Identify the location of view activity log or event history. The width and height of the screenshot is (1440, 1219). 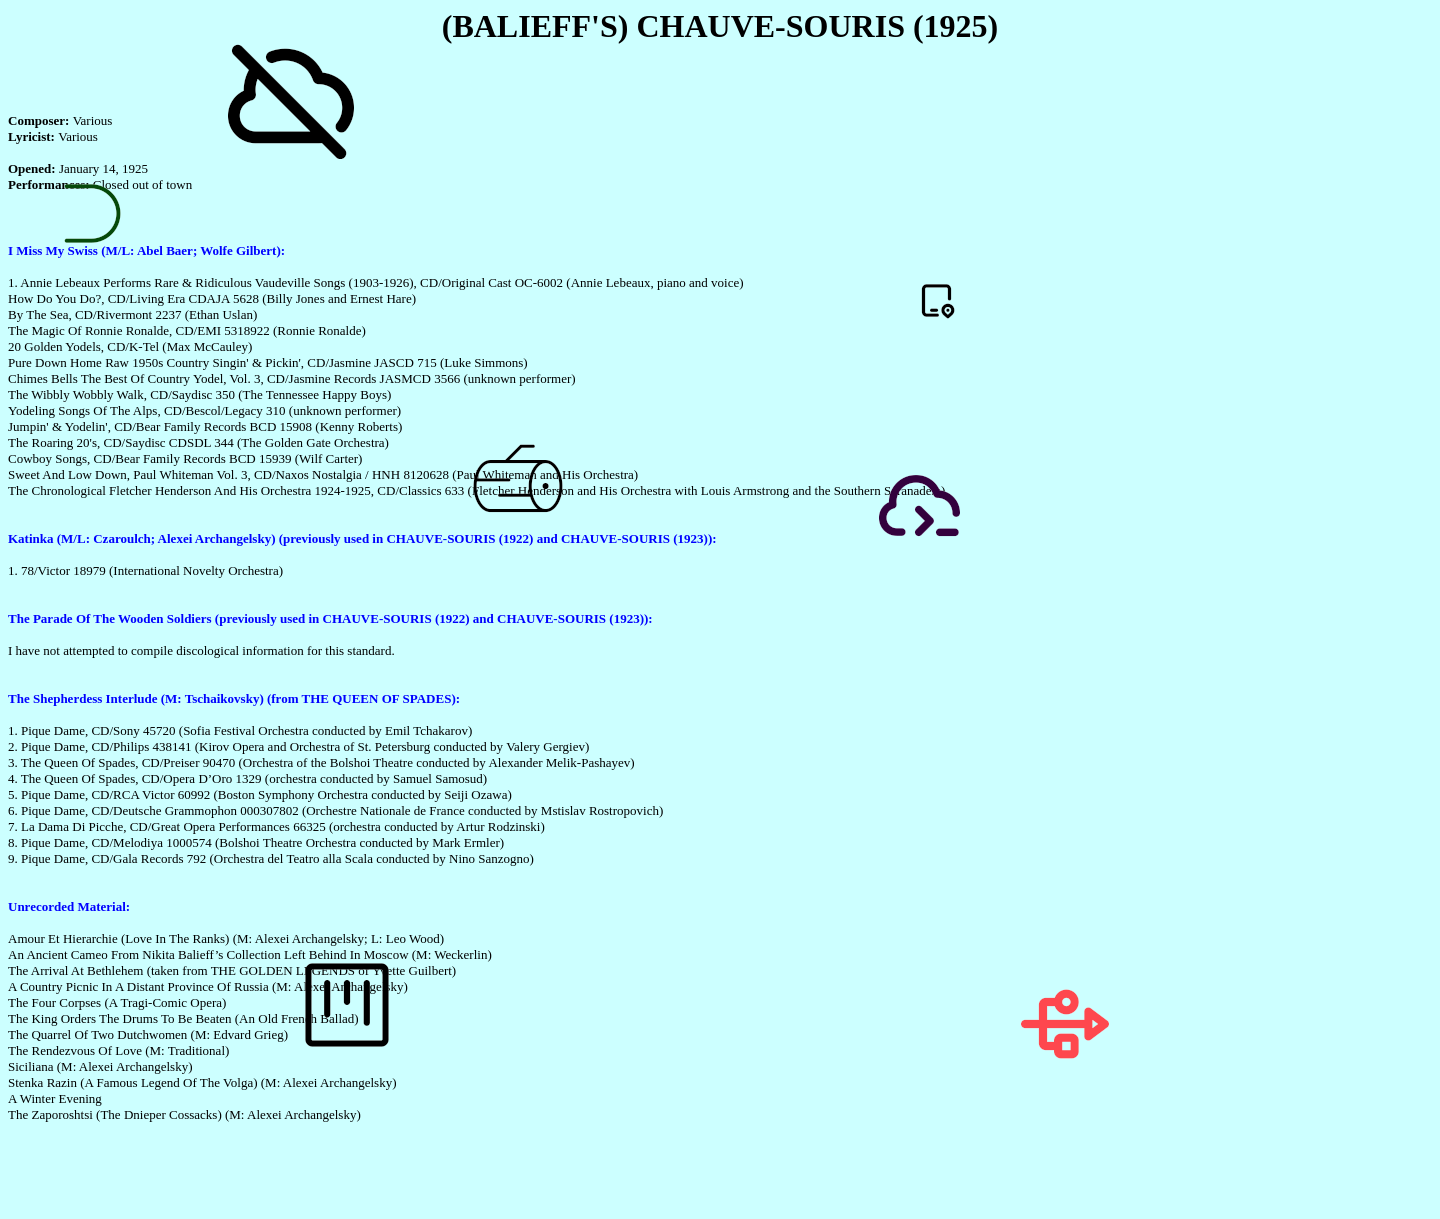
(518, 483).